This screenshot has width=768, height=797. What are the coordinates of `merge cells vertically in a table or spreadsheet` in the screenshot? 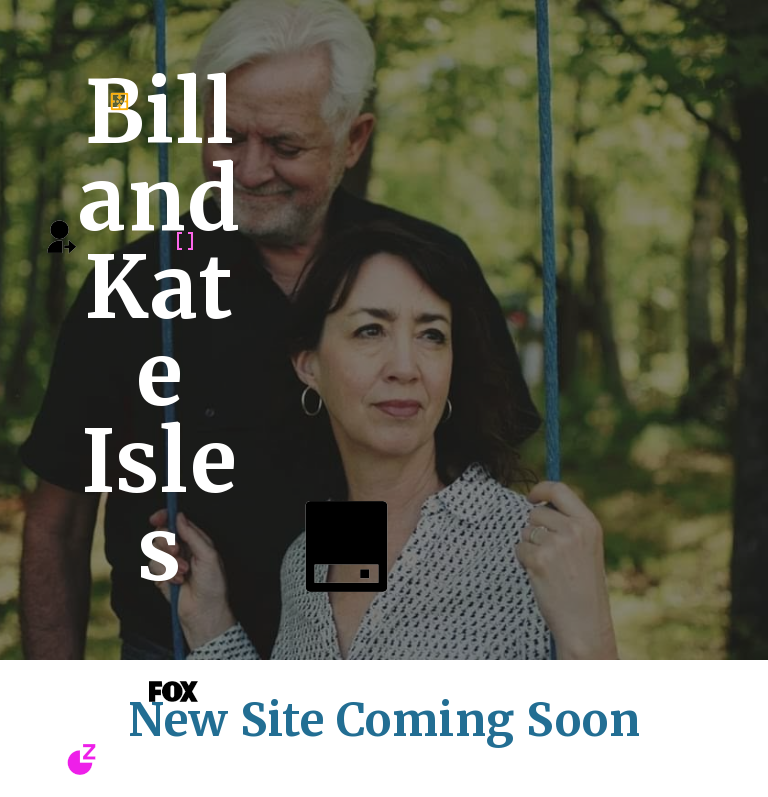 It's located at (119, 101).